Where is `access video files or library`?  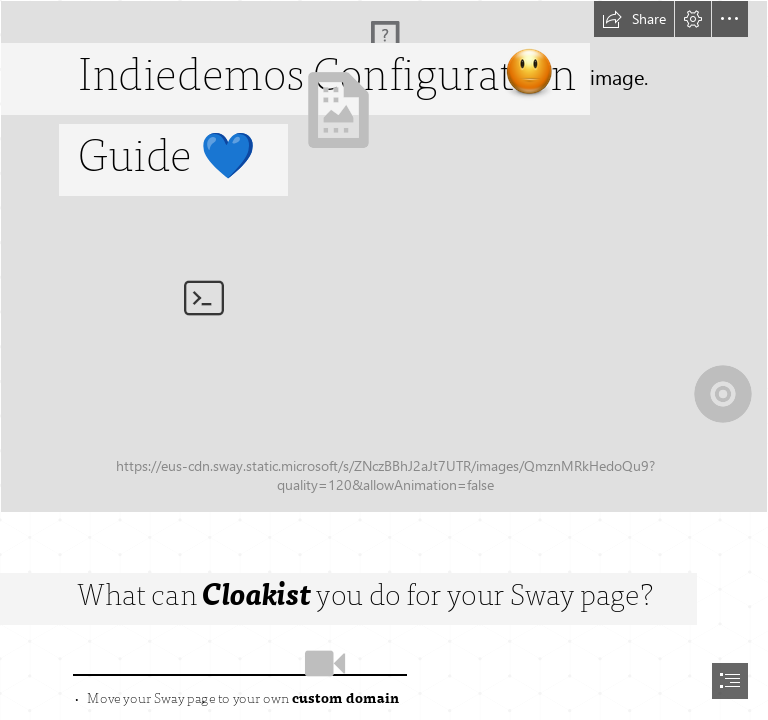
access video files or library is located at coordinates (325, 662).